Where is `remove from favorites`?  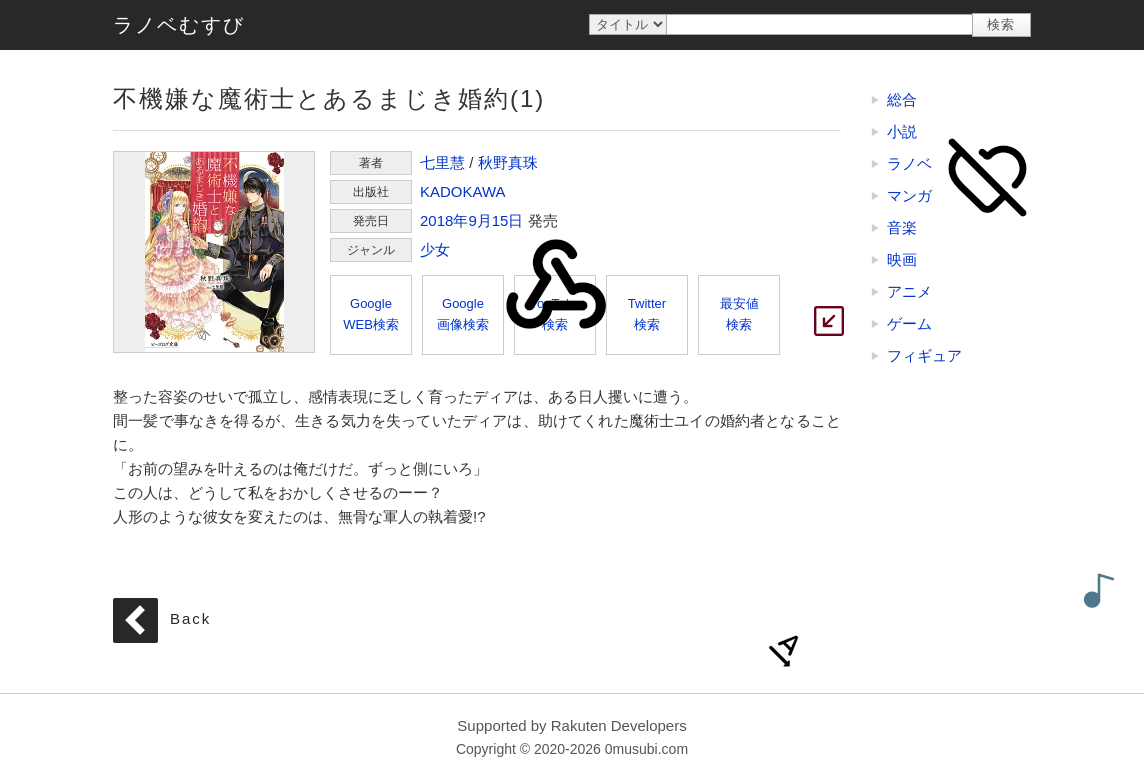
remove from favorites is located at coordinates (987, 177).